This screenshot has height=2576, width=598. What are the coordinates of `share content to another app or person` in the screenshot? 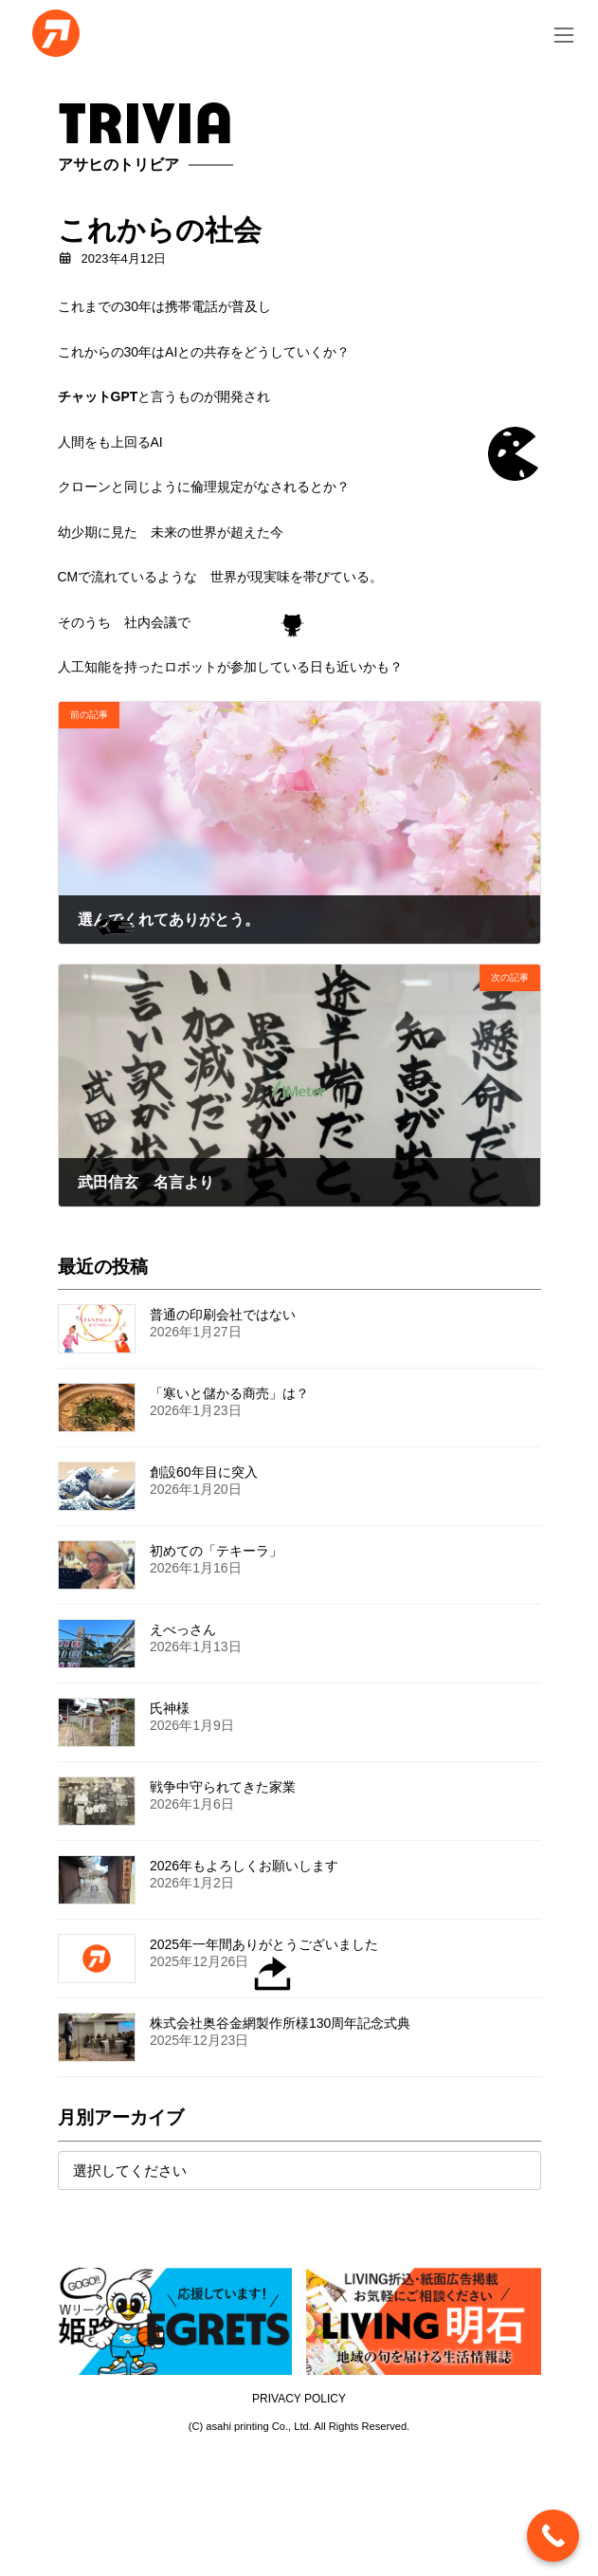 It's located at (272, 1974).